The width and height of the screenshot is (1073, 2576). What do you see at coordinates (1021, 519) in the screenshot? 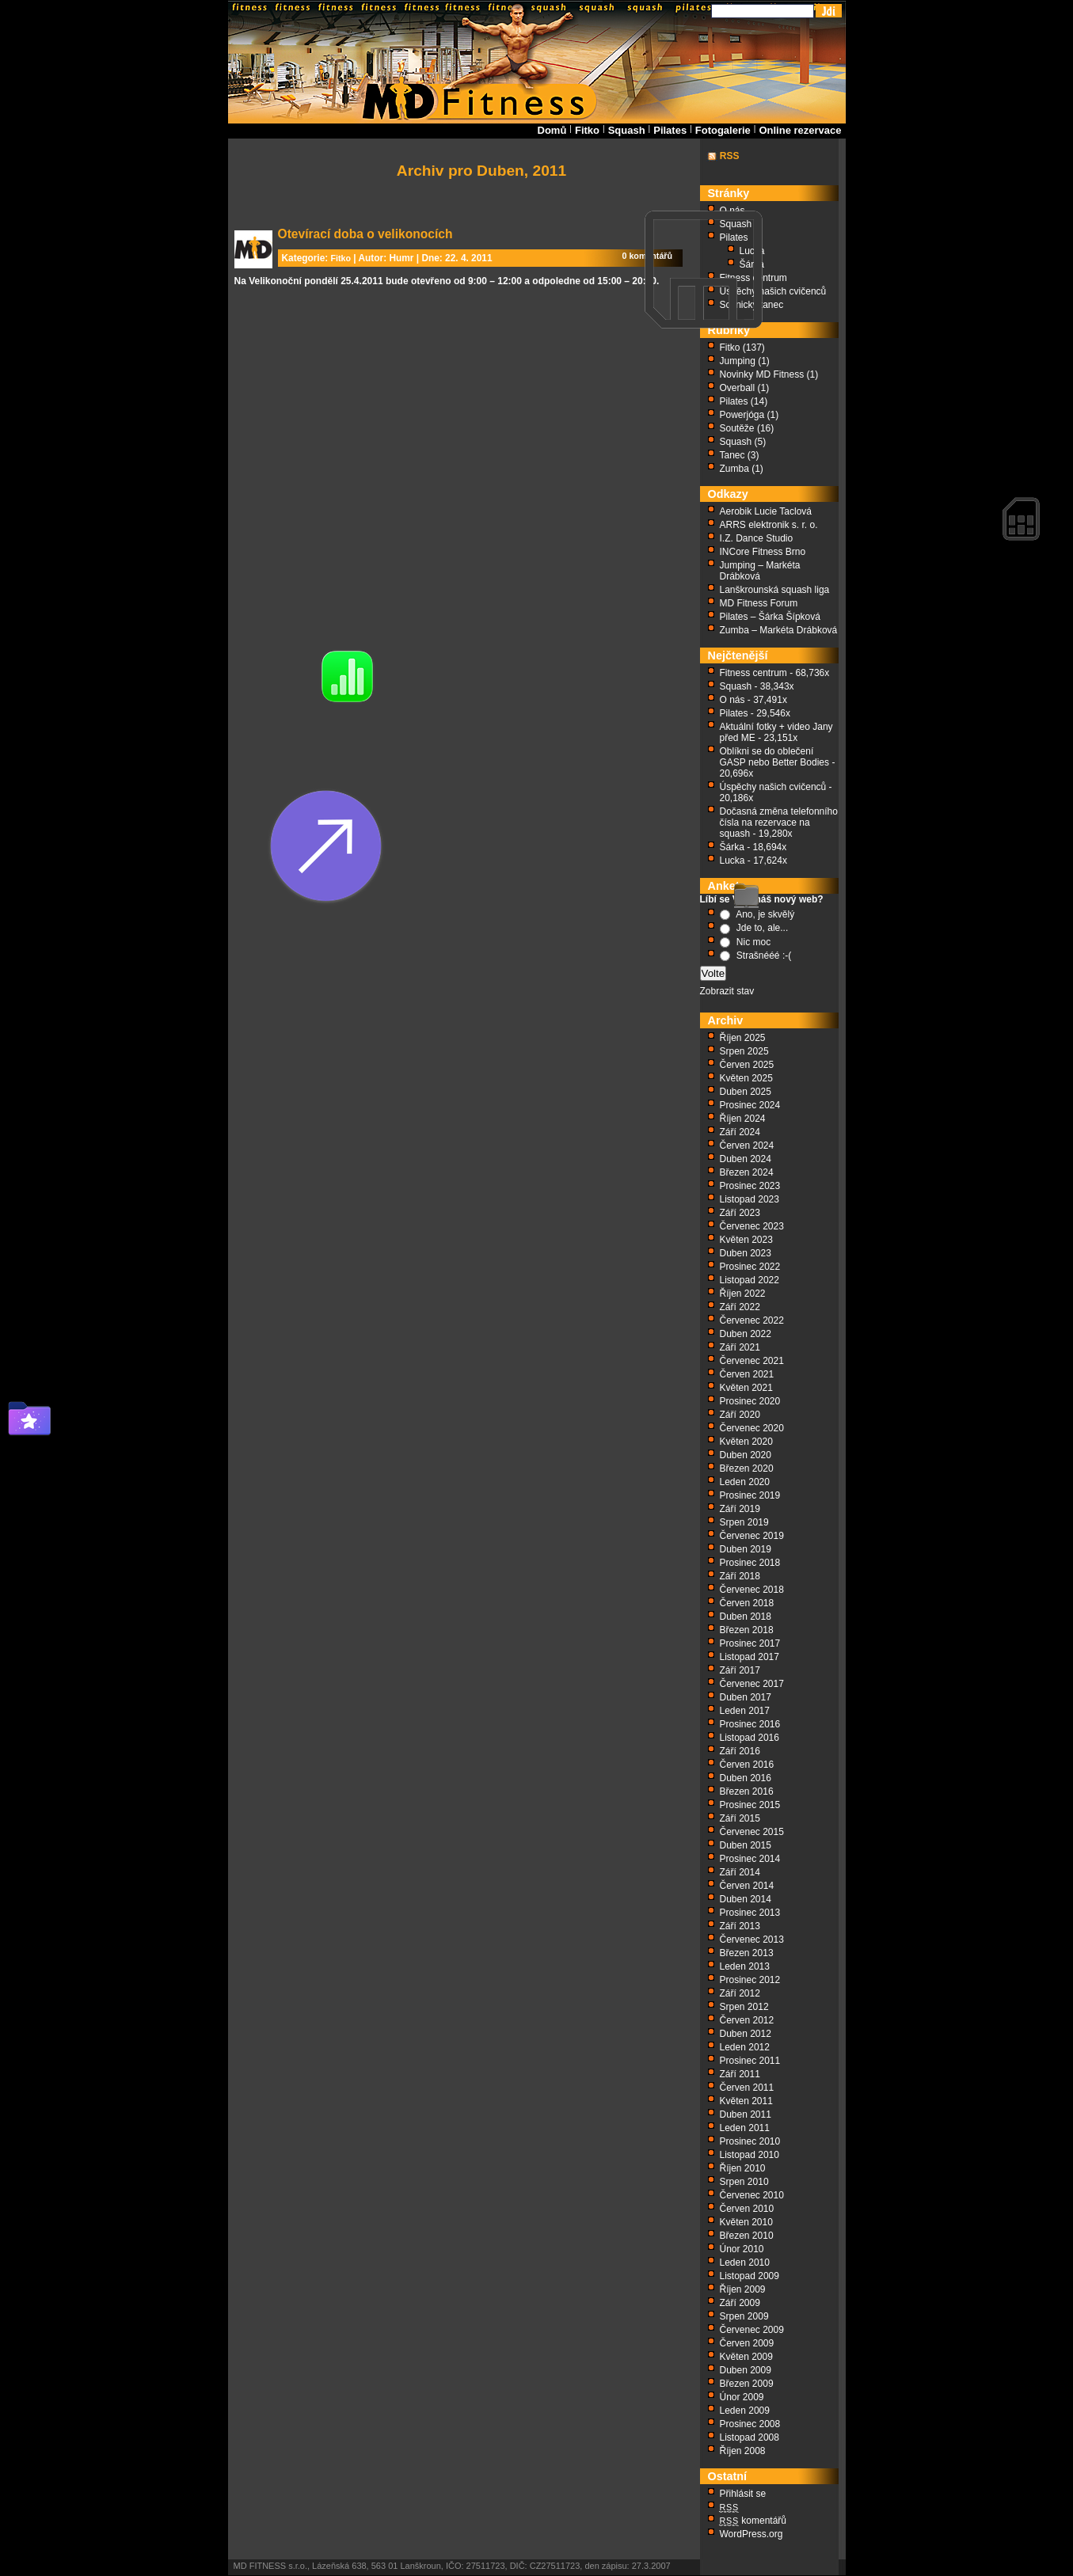
I see `view SIM card information` at bounding box center [1021, 519].